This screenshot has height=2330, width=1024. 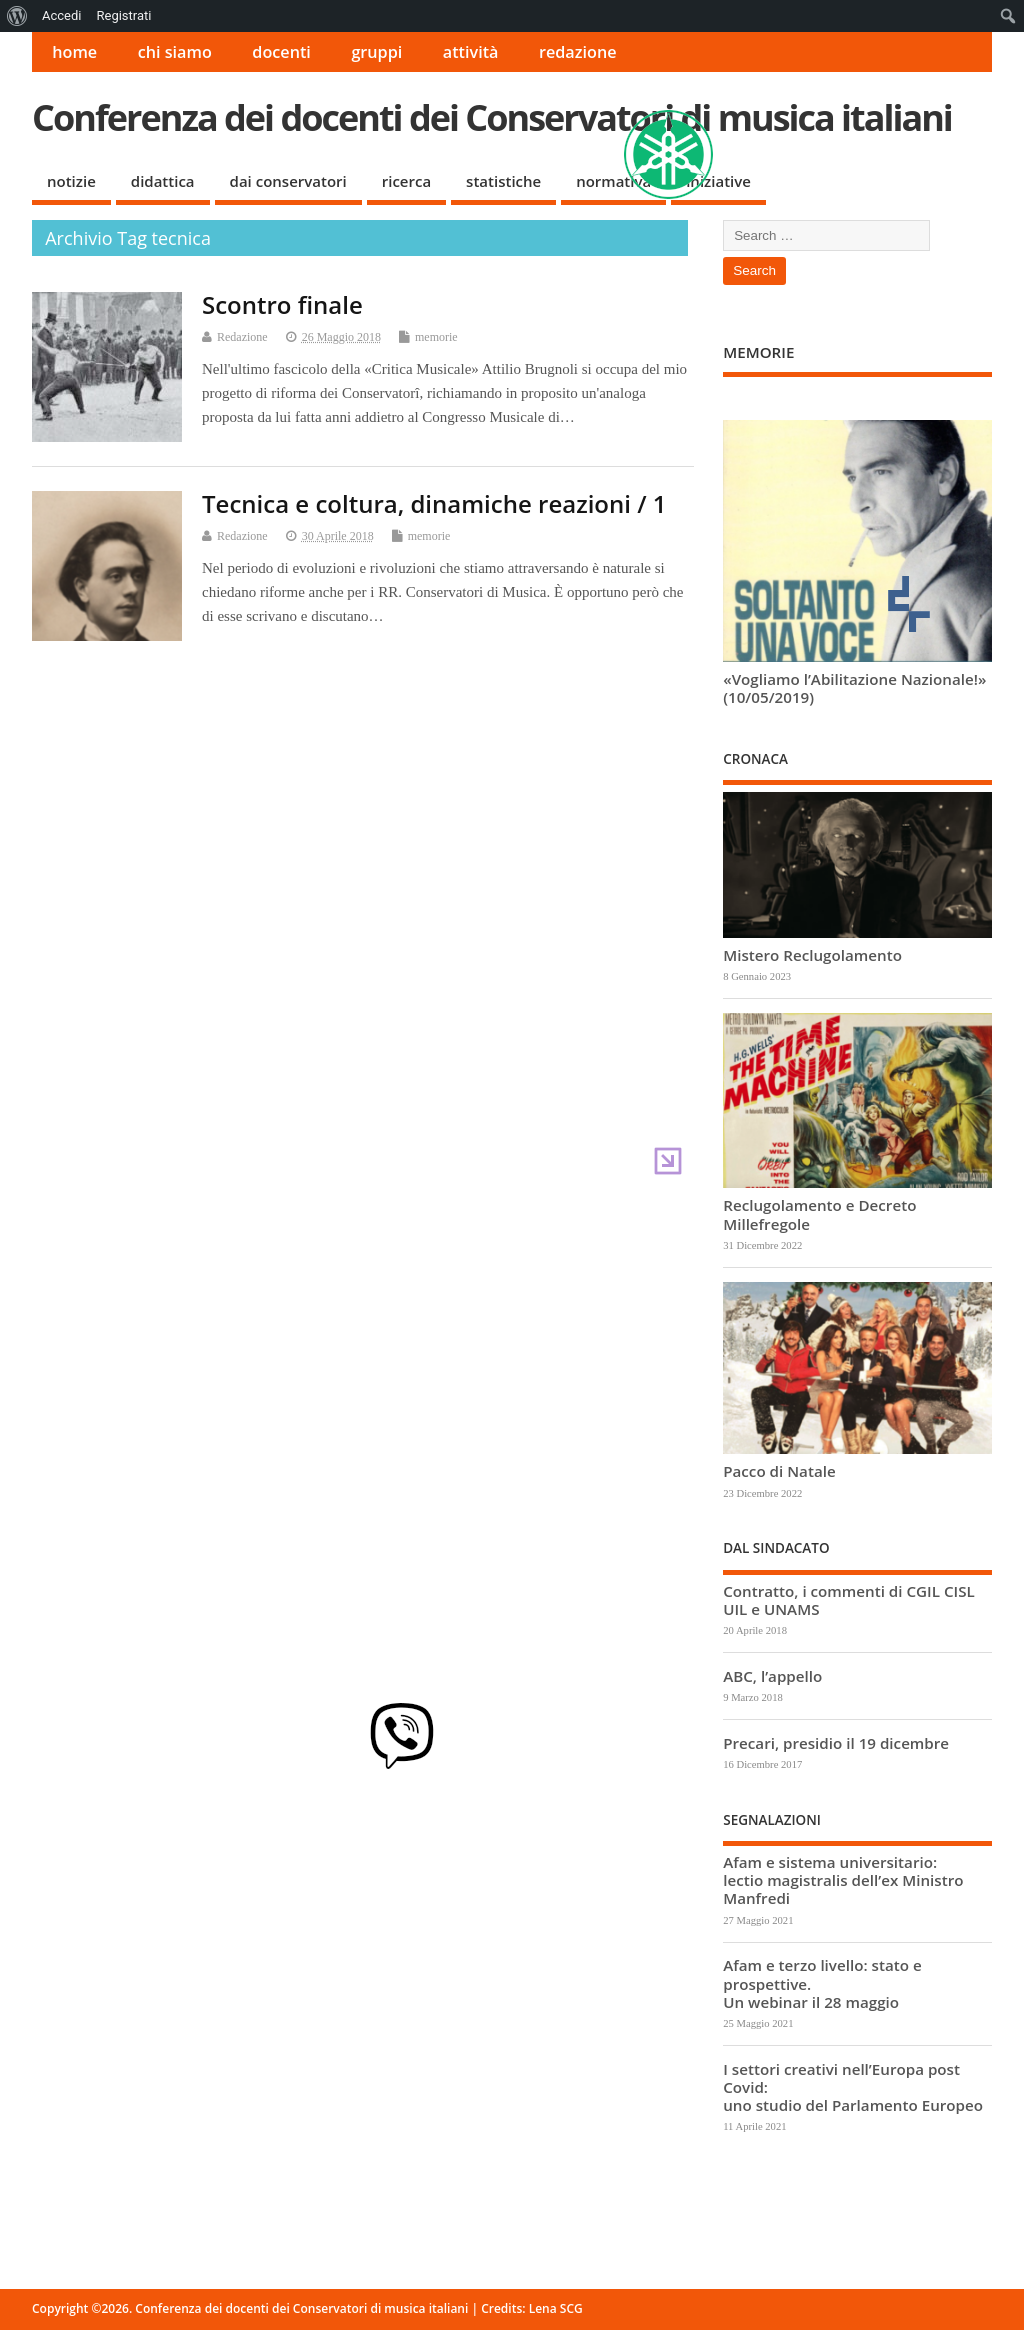 What do you see at coordinates (909, 604) in the screenshot?
I see `deepcool brand logo` at bounding box center [909, 604].